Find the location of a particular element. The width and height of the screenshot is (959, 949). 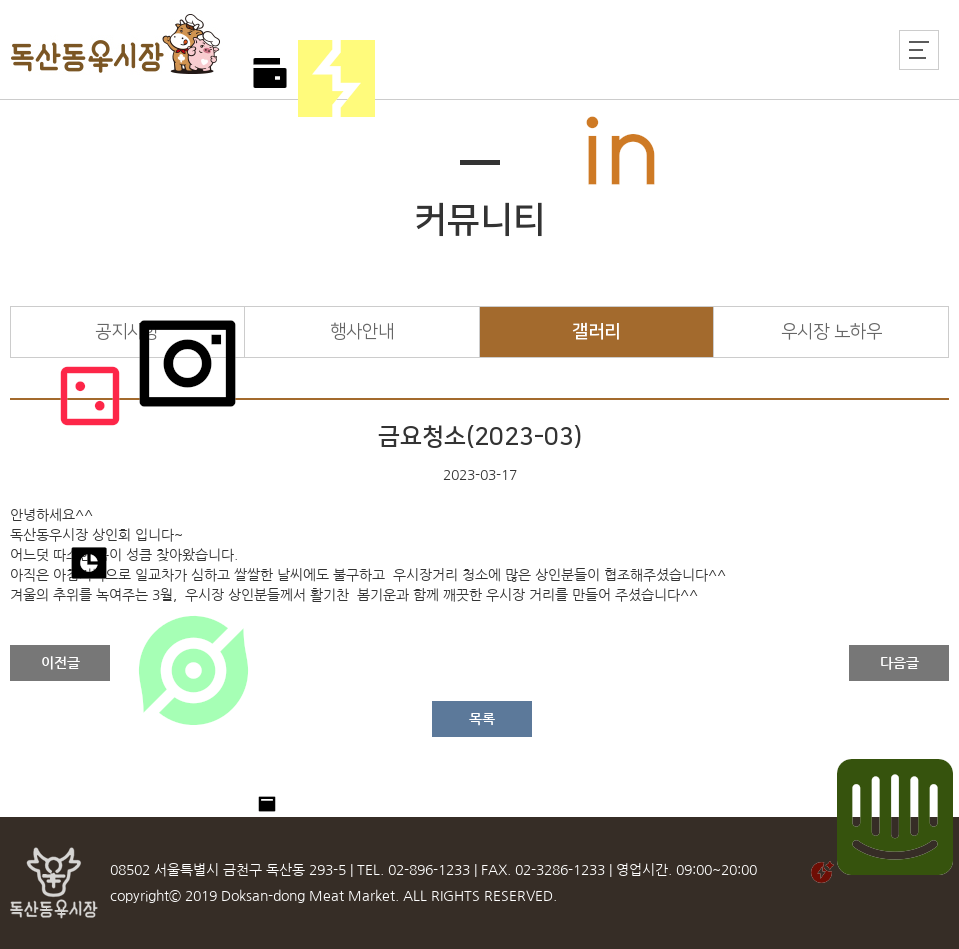

AI-powered DVD or media processing is located at coordinates (821, 872).